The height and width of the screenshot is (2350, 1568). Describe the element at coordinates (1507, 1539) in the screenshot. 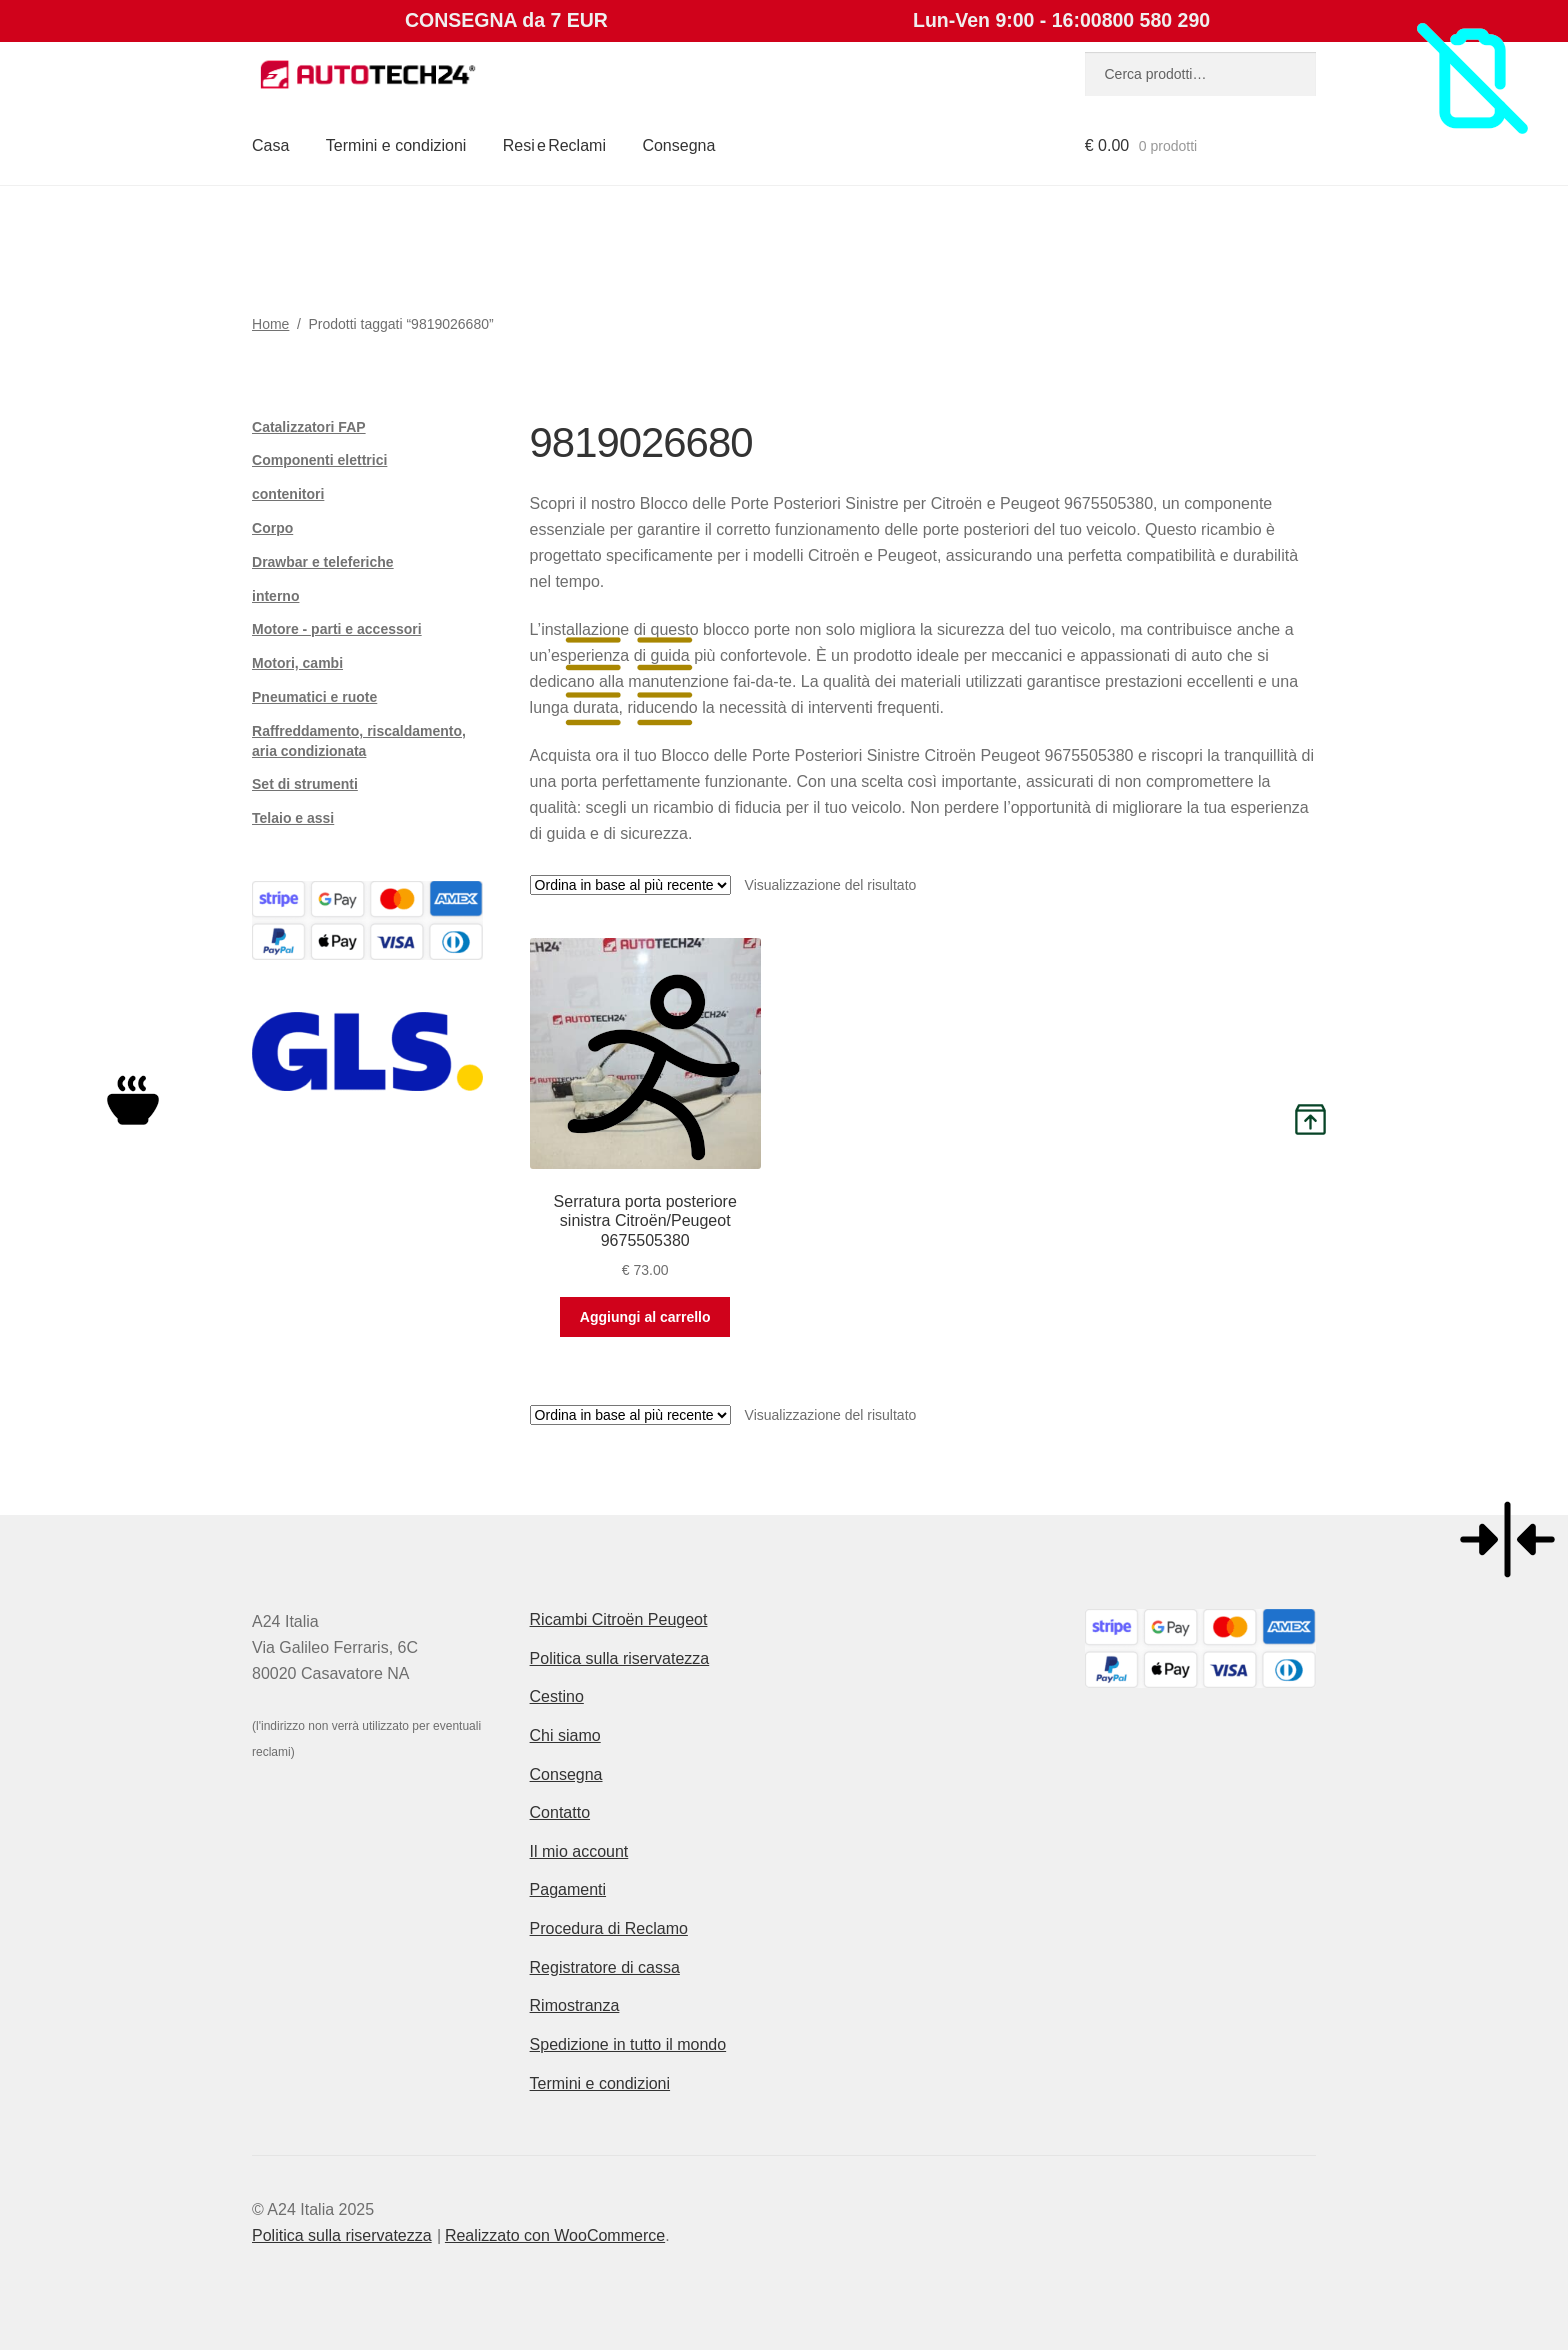

I see `collapse or minimize horizontal spacing` at that location.